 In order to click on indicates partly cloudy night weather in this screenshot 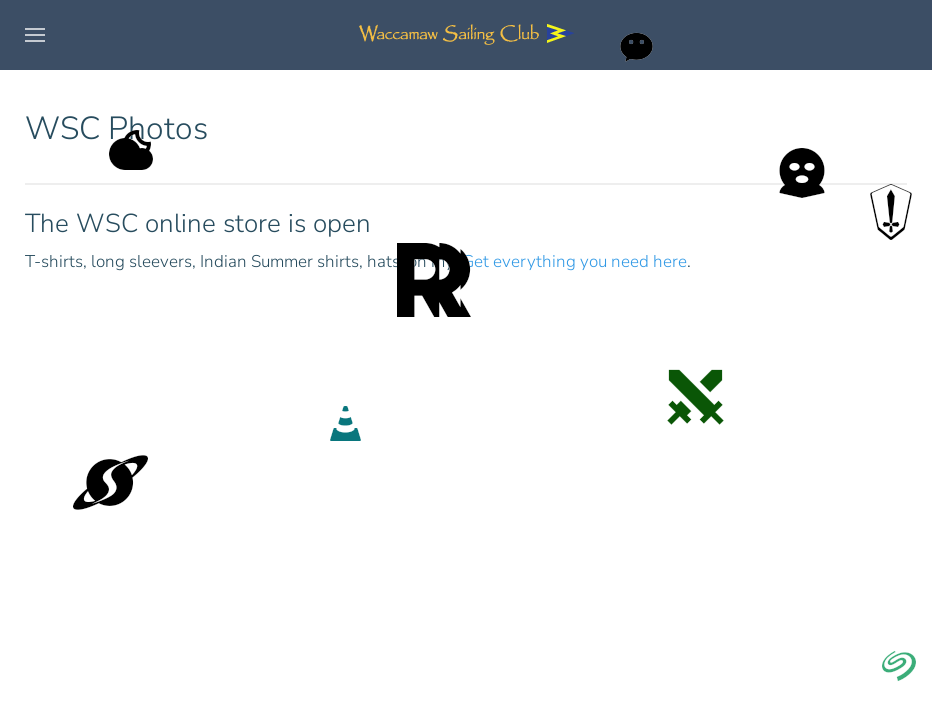, I will do `click(131, 152)`.